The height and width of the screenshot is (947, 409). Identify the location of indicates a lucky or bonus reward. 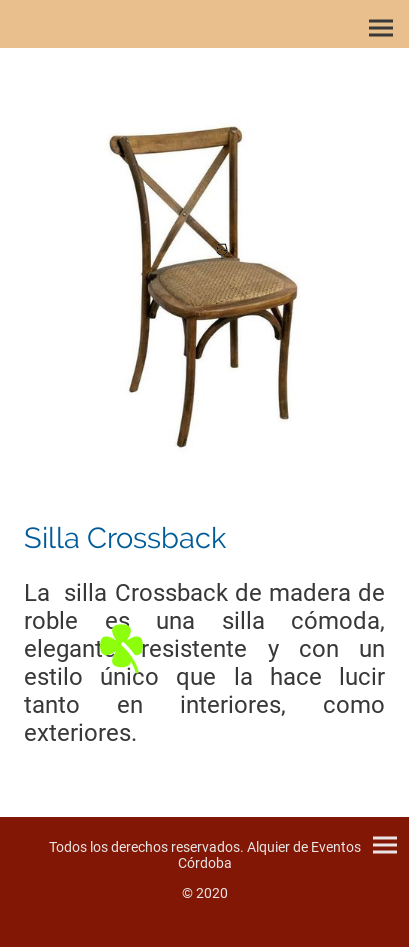
(121, 647).